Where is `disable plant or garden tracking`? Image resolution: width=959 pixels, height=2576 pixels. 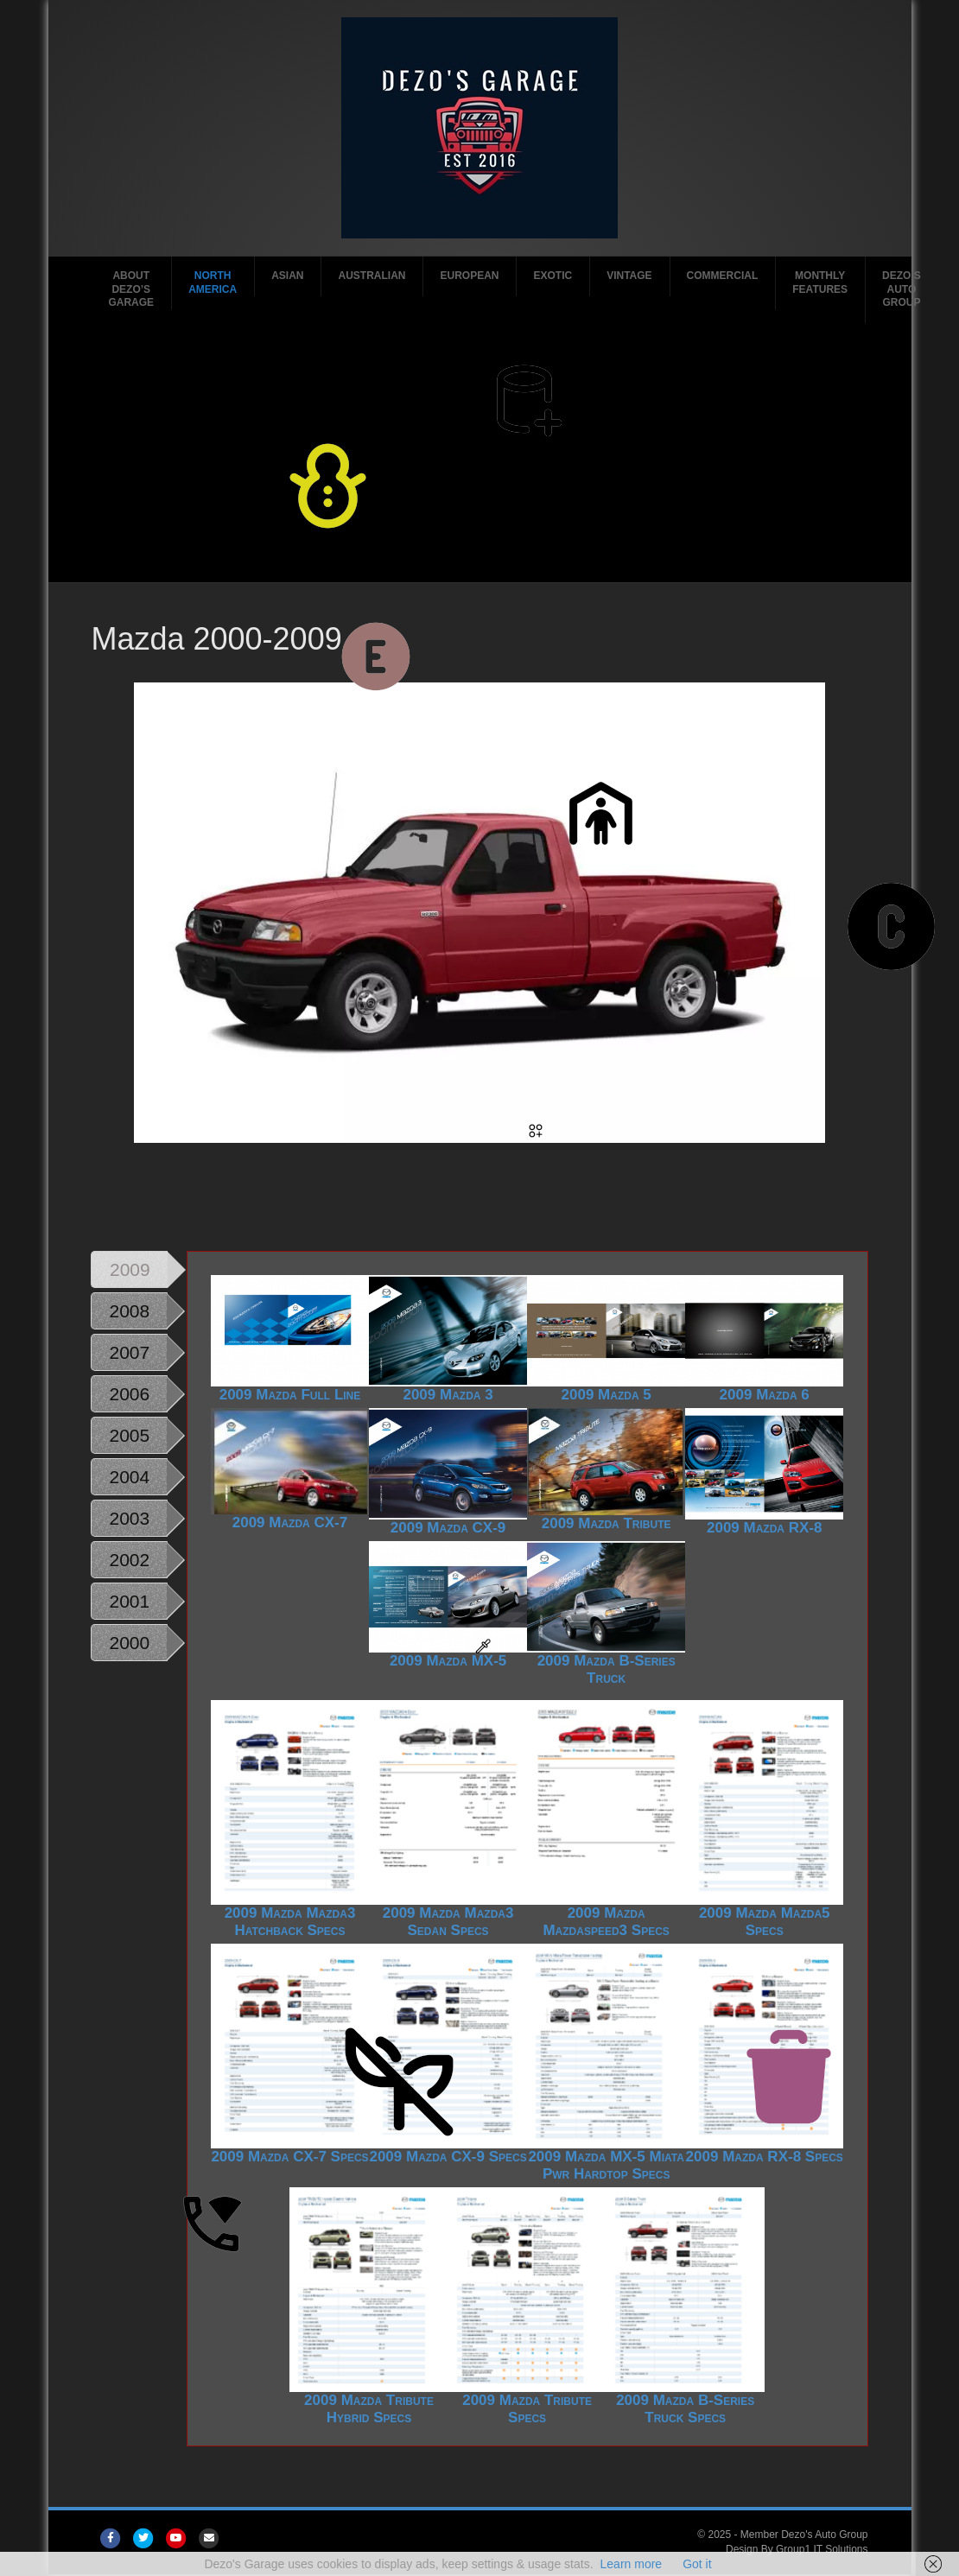
disable plant or garden tracking is located at coordinates (399, 2082).